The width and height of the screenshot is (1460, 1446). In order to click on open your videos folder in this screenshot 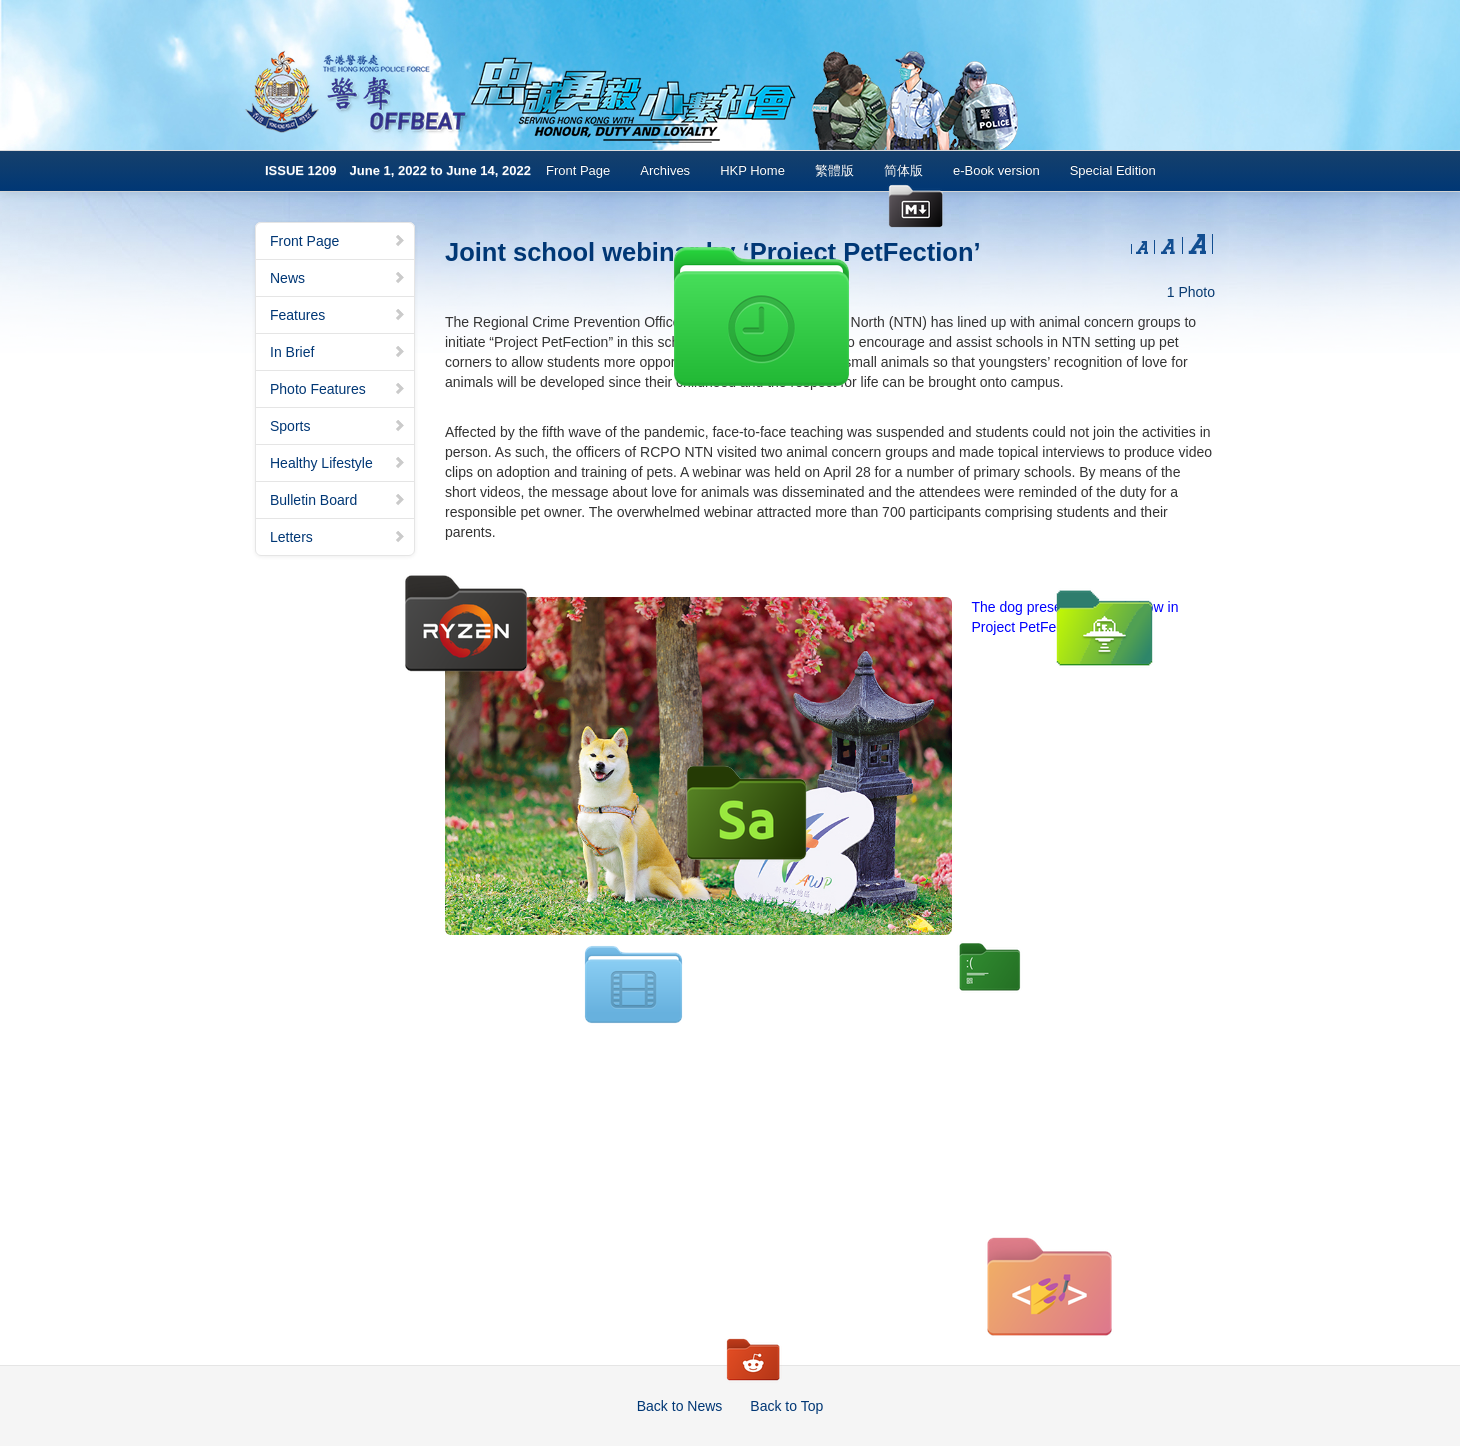, I will do `click(633, 984)`.